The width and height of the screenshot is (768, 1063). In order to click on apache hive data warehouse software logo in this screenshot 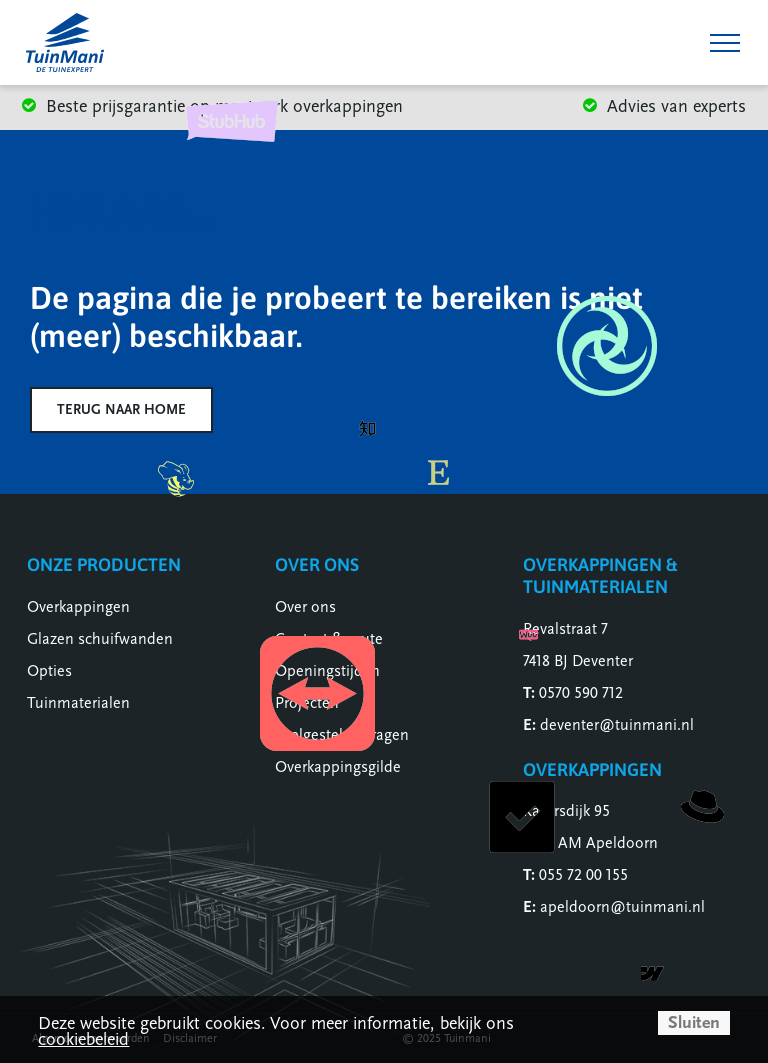, I will do `click(176, 479)`.